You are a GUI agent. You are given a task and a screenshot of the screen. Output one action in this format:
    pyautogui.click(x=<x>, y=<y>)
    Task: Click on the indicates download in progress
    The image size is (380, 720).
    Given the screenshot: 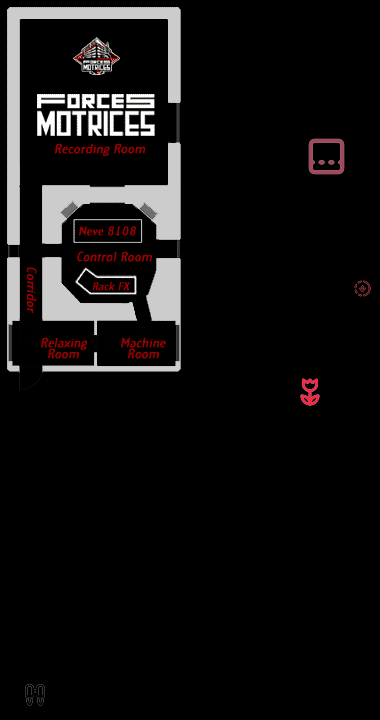 What is the action you would take?
    pyautogui.click(x=362, y=288)
    